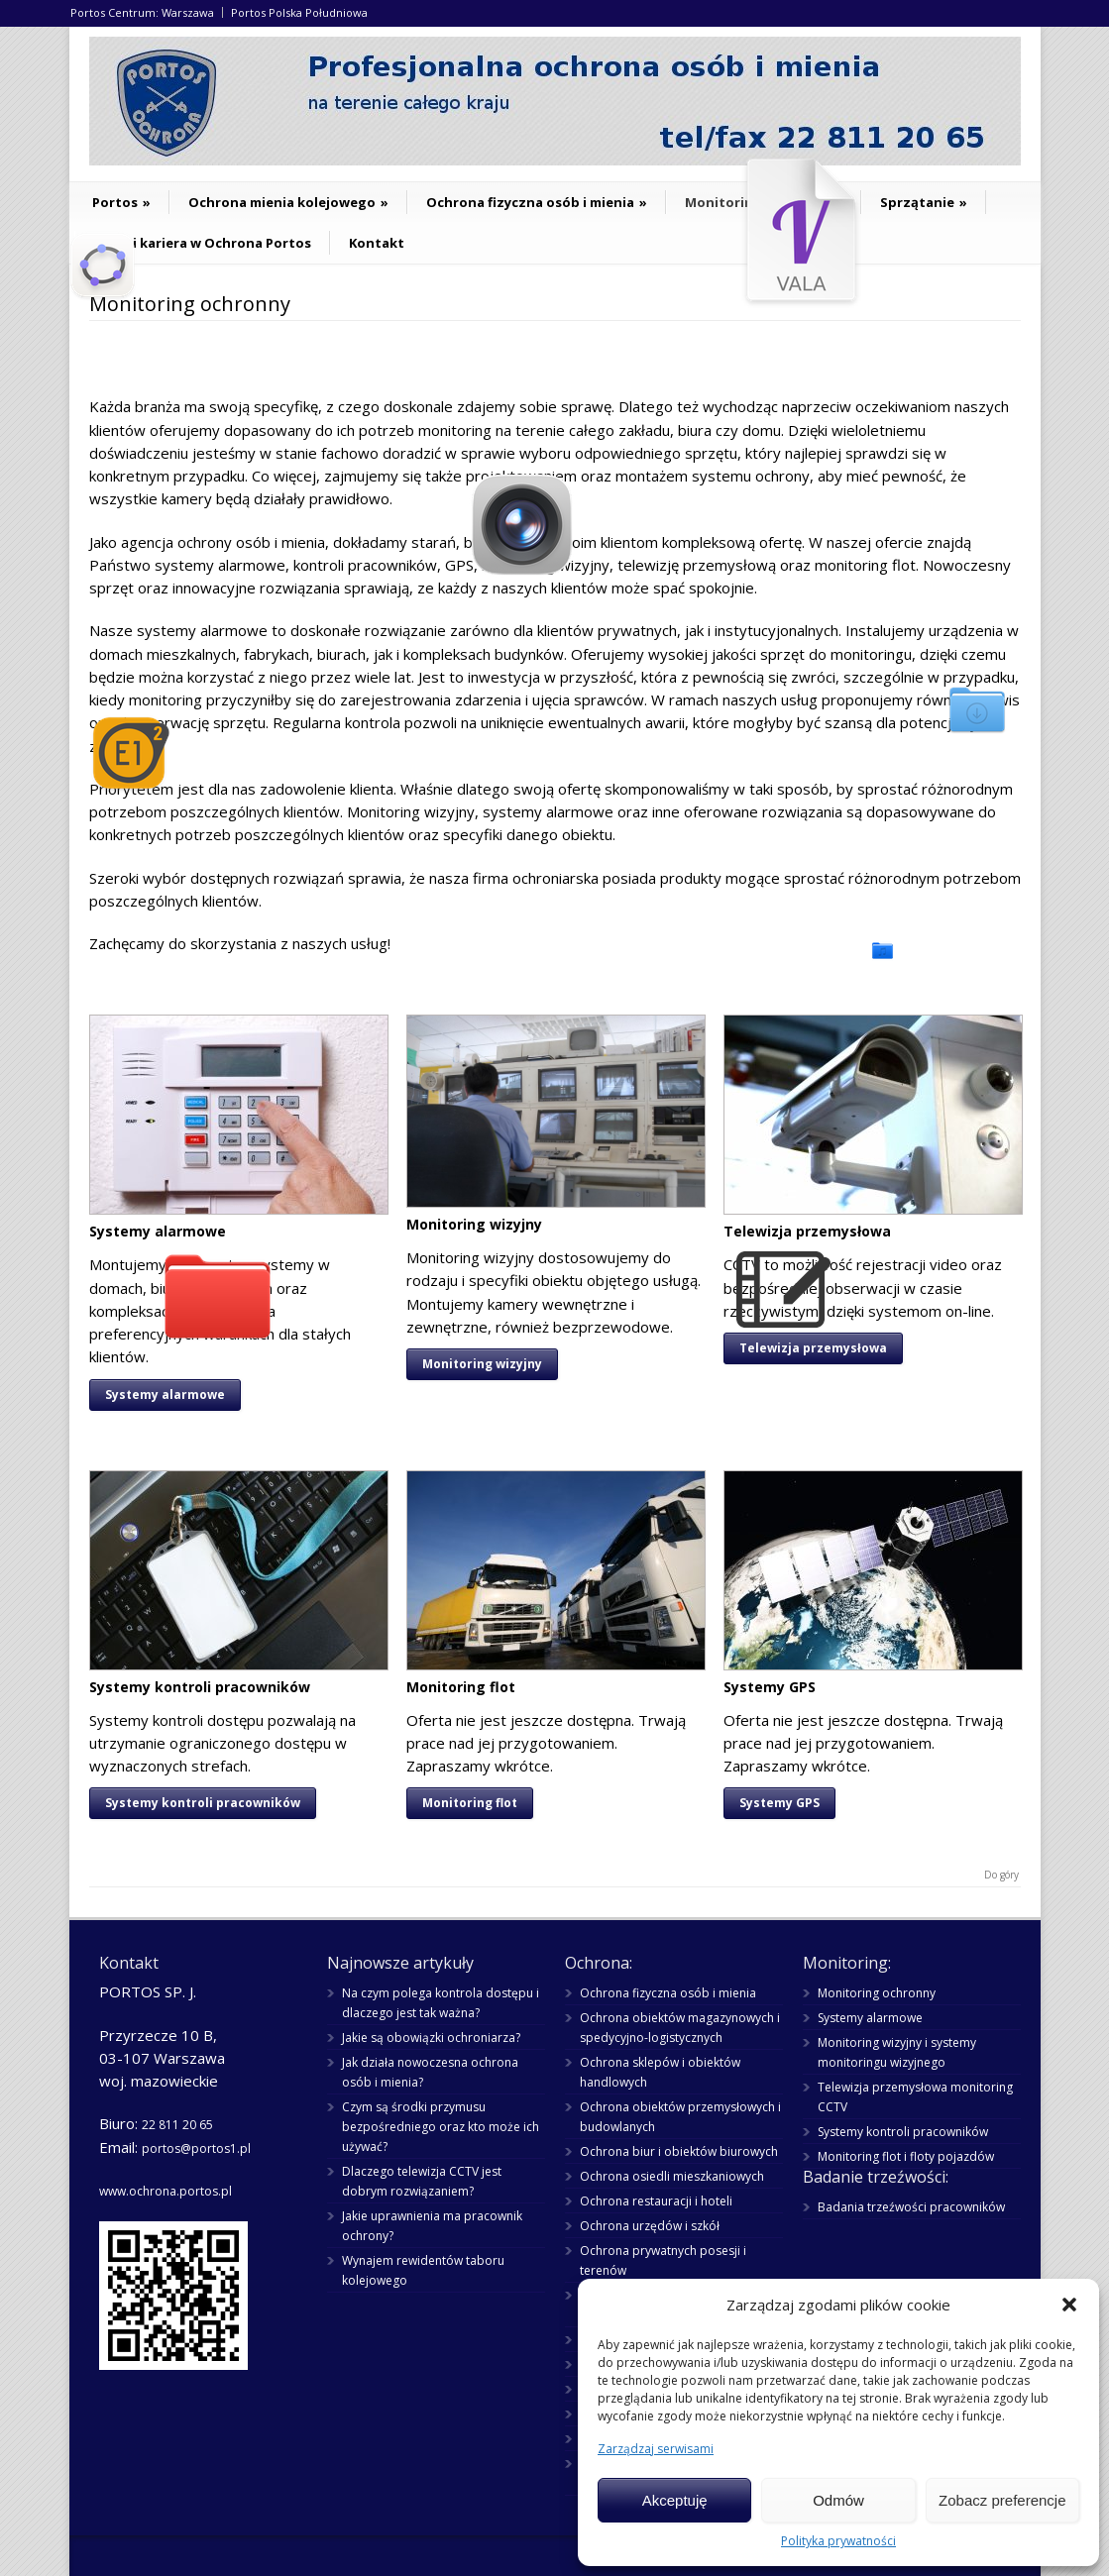 This screenshot has width=1109, height=2576. Describe the element at coordinates (801, 232) in the screenshot. I see `vala source code file` at that location.